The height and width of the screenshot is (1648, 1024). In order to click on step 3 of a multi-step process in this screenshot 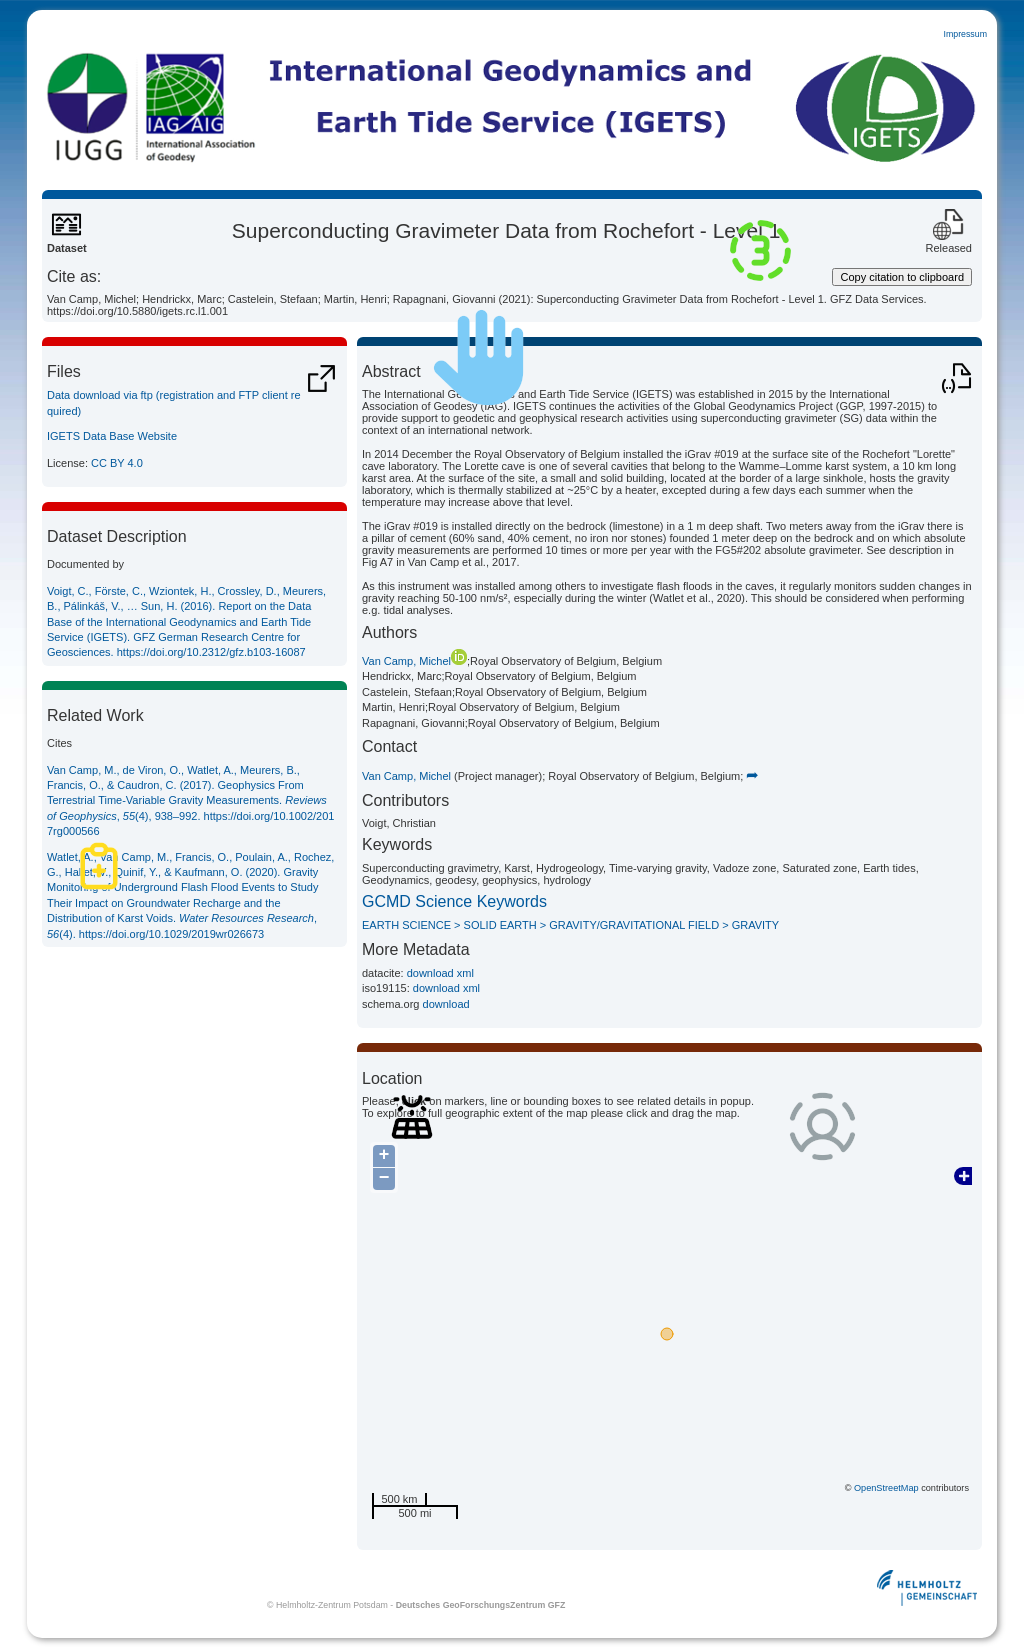, I will do `click(760, 250)`.